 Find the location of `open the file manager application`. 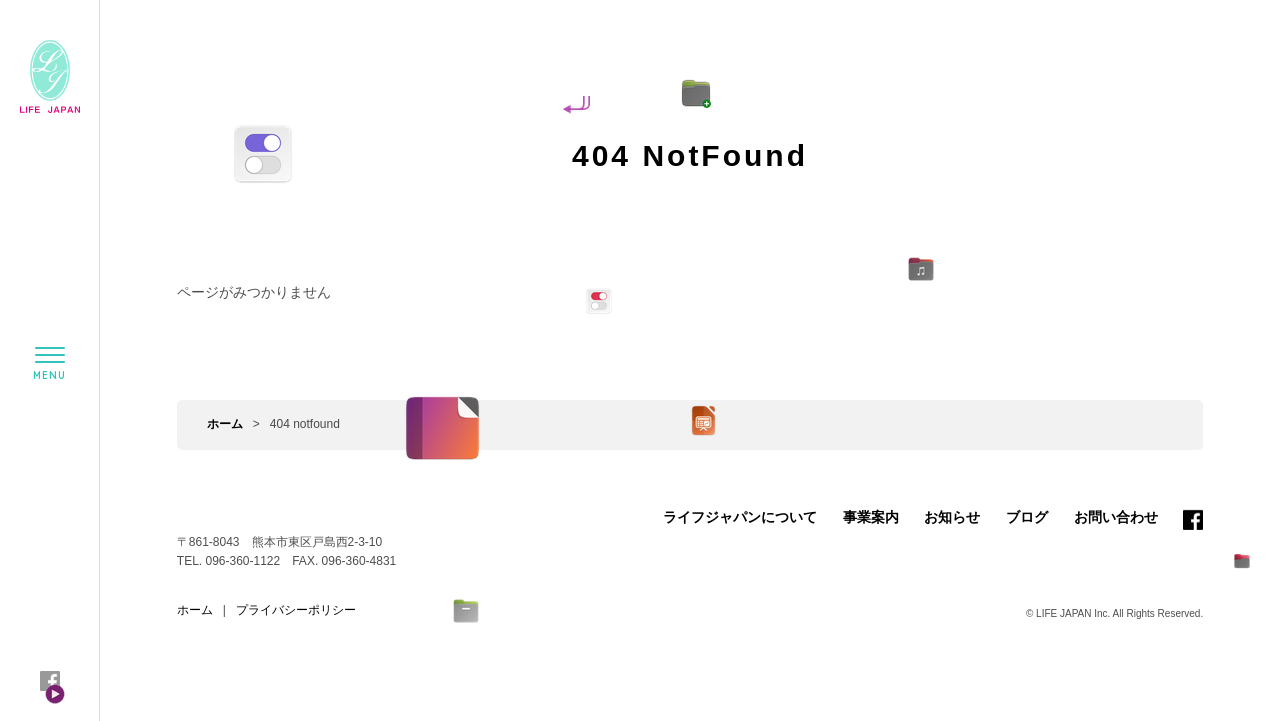

open the file manager application is located at coordinates (466, 611).